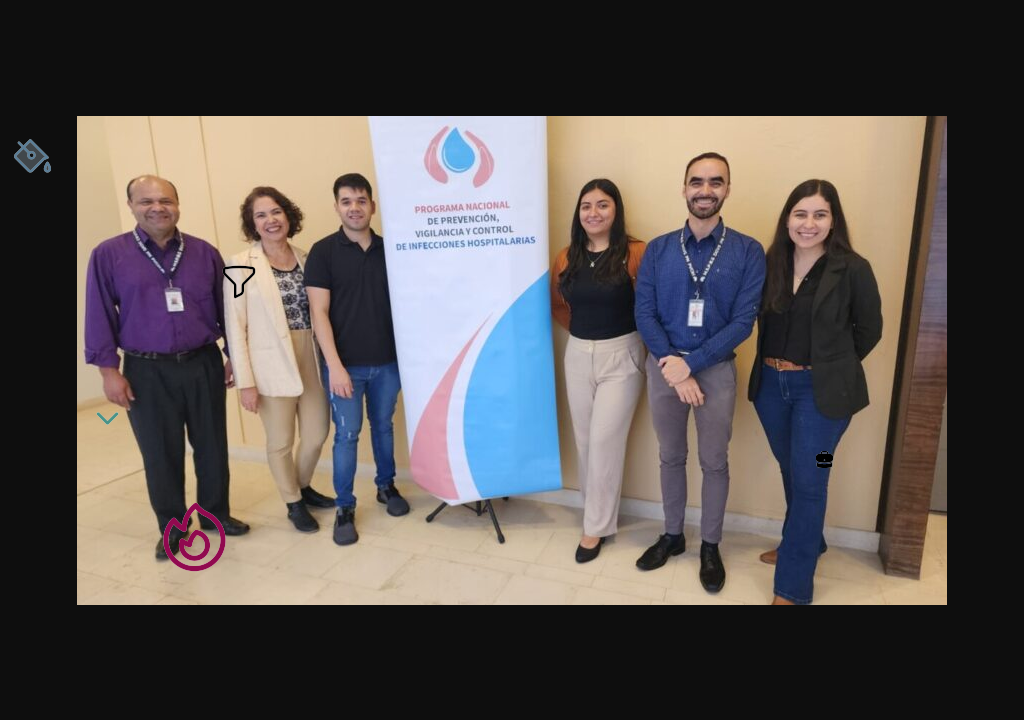 The width and height of the screenshot is (1024, 720). I want to click on filter or sort content, so click(239, 282).